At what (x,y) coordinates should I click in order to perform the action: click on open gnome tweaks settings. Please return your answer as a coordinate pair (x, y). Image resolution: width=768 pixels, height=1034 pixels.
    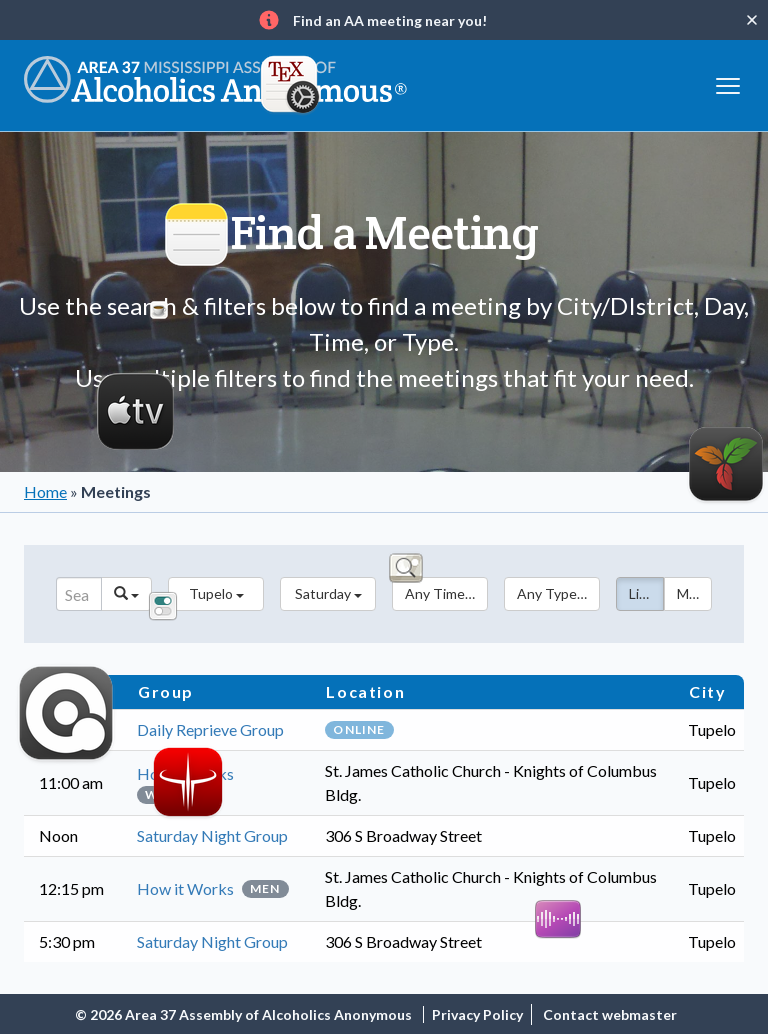
    Looking at the image, I should click on (163, 606).